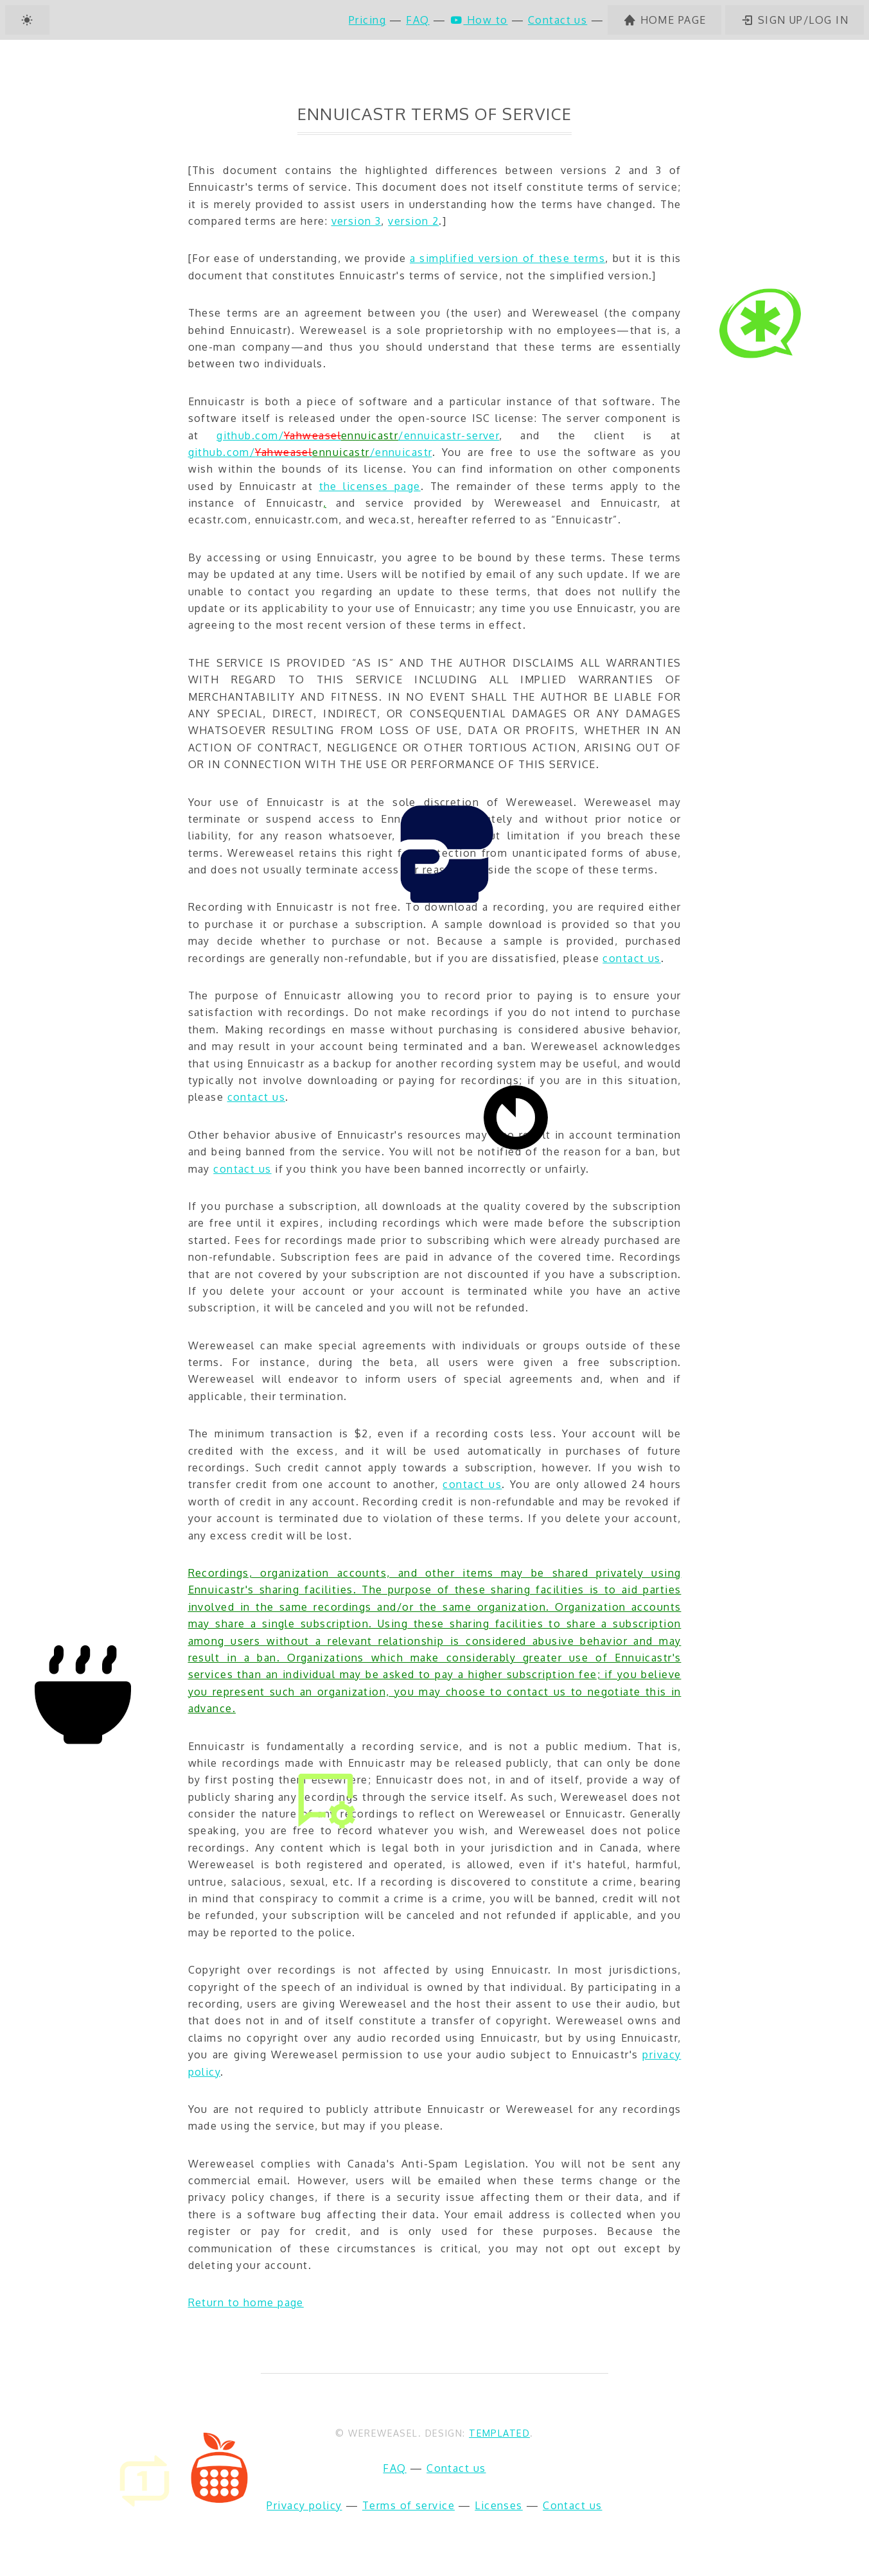 The width and height of the screenshot is (869, 2576). What do you see at coordinates (219, 2467) in the screenshot?
I see `nutritionix logo` at bounding box center [219, 2467].